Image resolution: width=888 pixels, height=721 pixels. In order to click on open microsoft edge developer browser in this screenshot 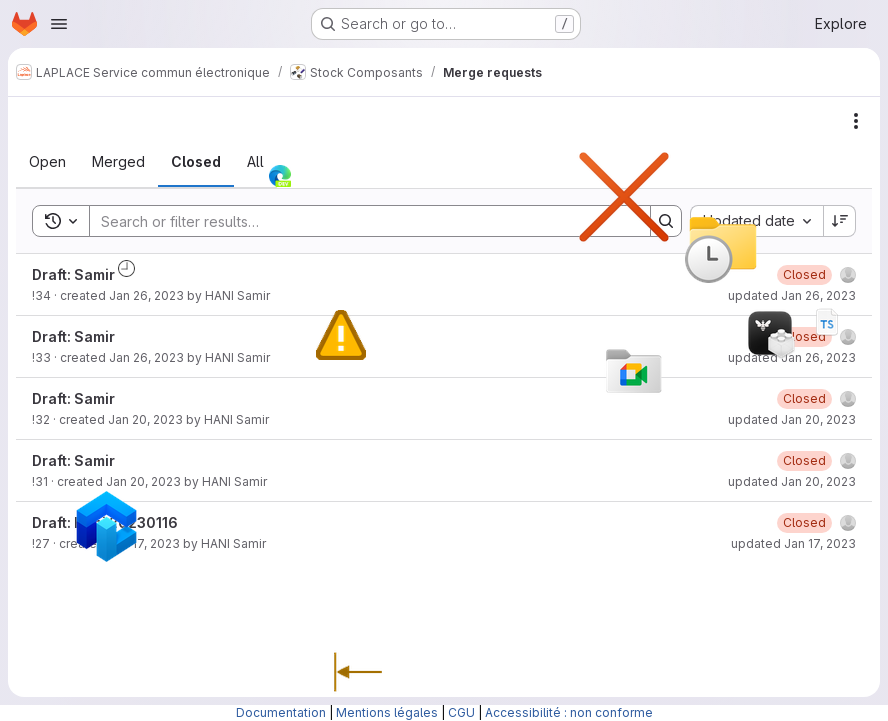, I will do `click(280, 176)`.